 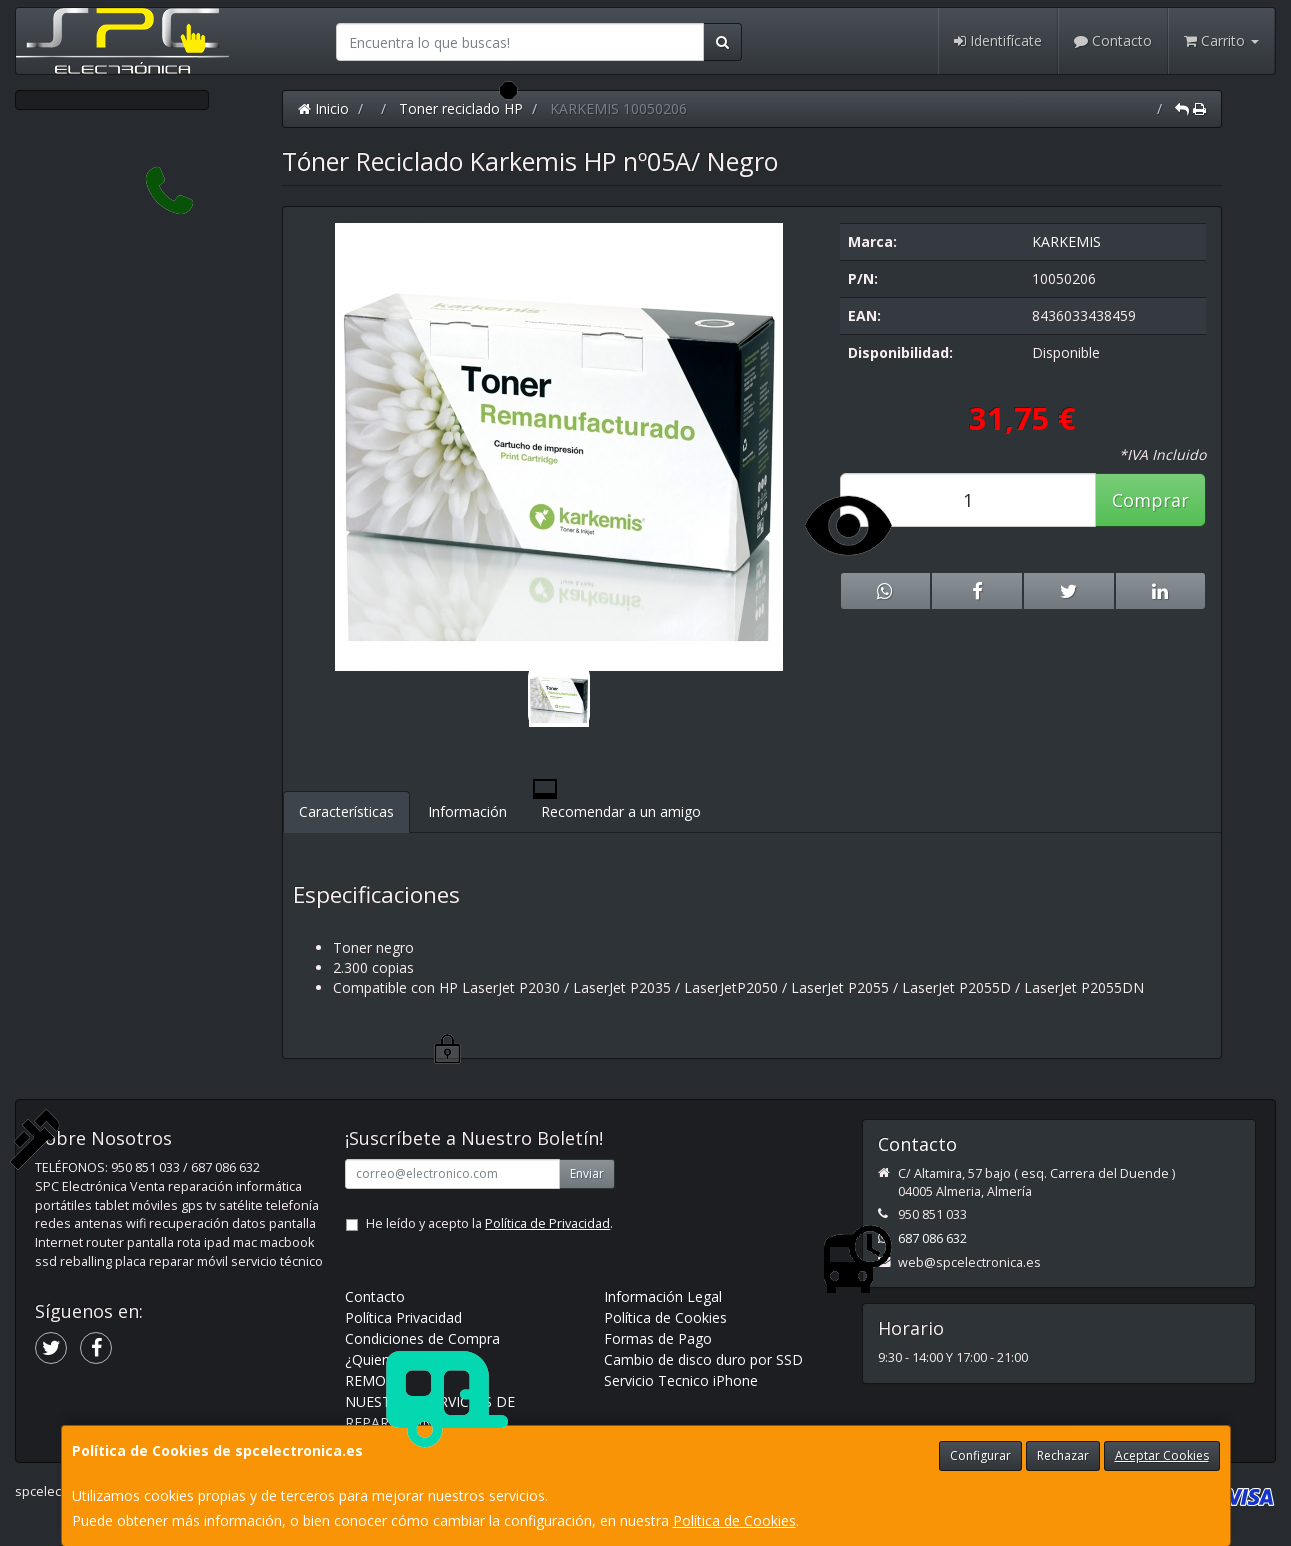 What do you see at coordinates (848, 525) in the screenshot?
I see `view or preview content` at bounding box center [848, 525].